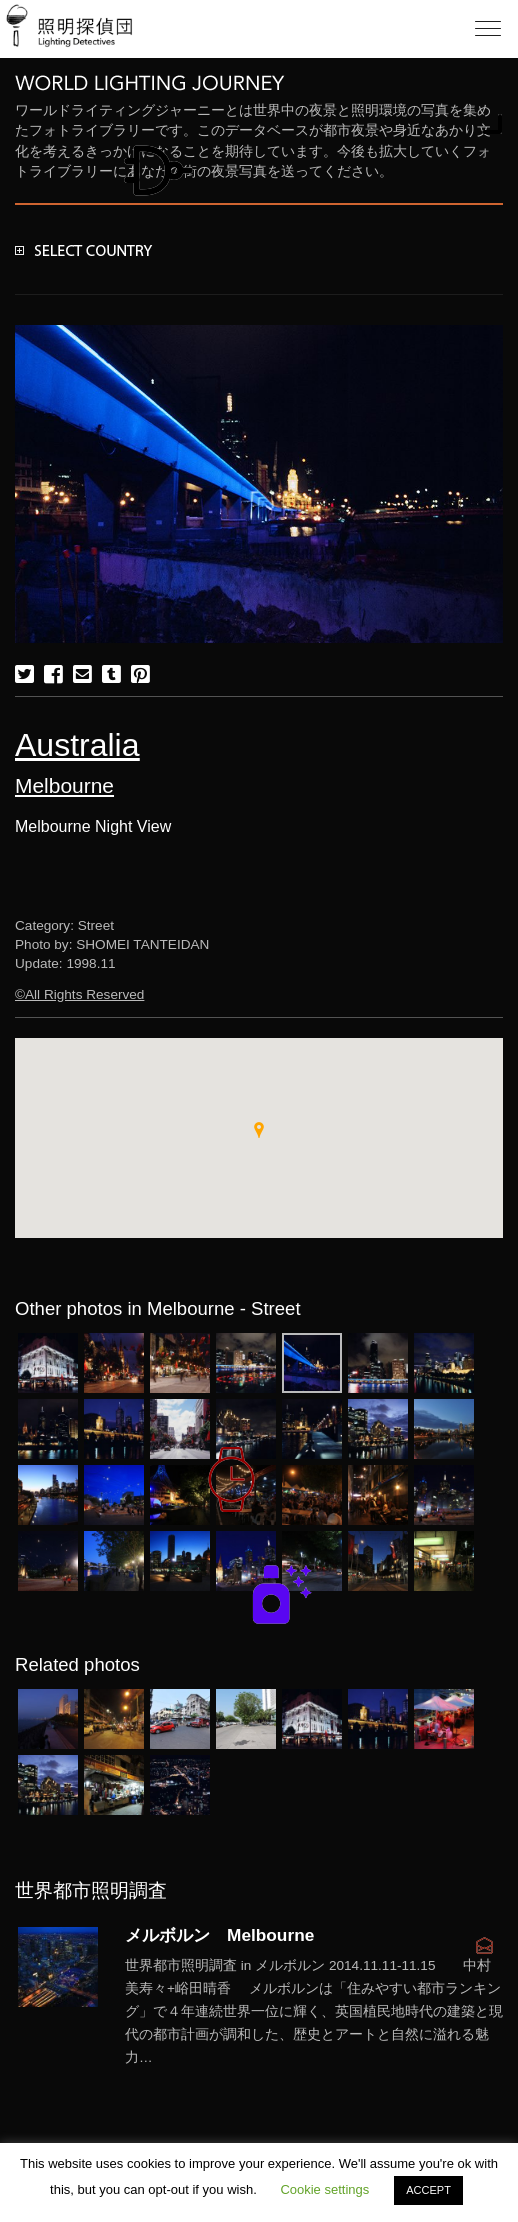  What do you see at coordinates (158, 170) in the screenshot?
I see `represents a NAND logic gate in circuit design` at bounding box center [158, 170].